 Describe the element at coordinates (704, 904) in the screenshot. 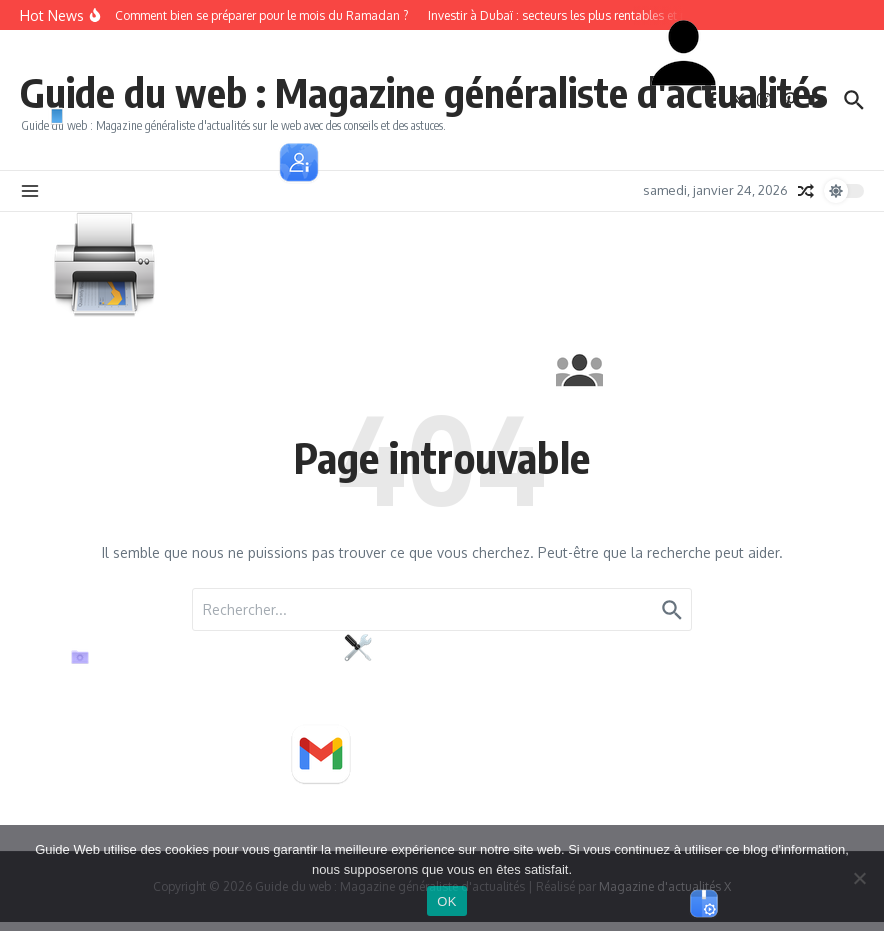

I see `manage software sources and repositories` at that location.